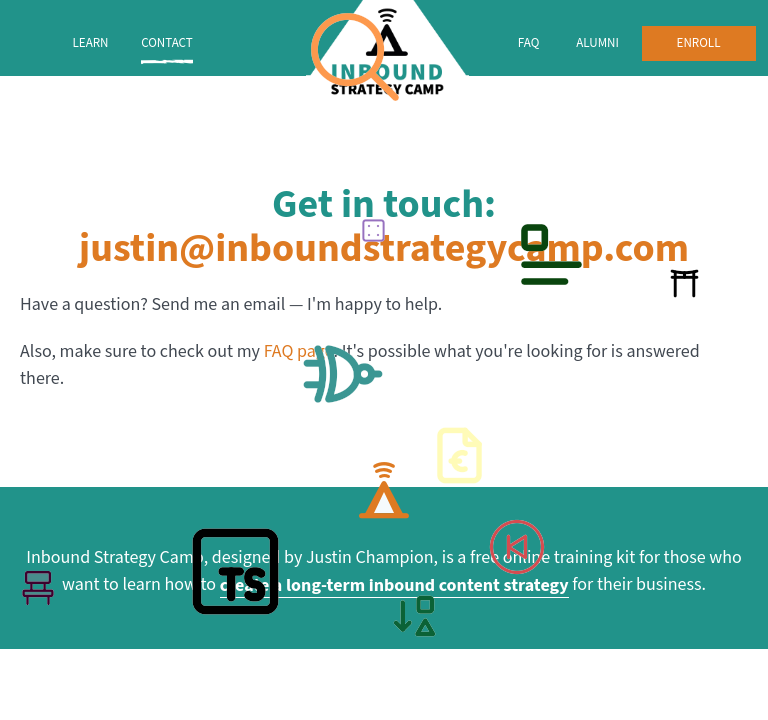 The height and width of the screenshot is (720, 768). I want to click on indicates a TypeScript file or project, so click(235, 571).